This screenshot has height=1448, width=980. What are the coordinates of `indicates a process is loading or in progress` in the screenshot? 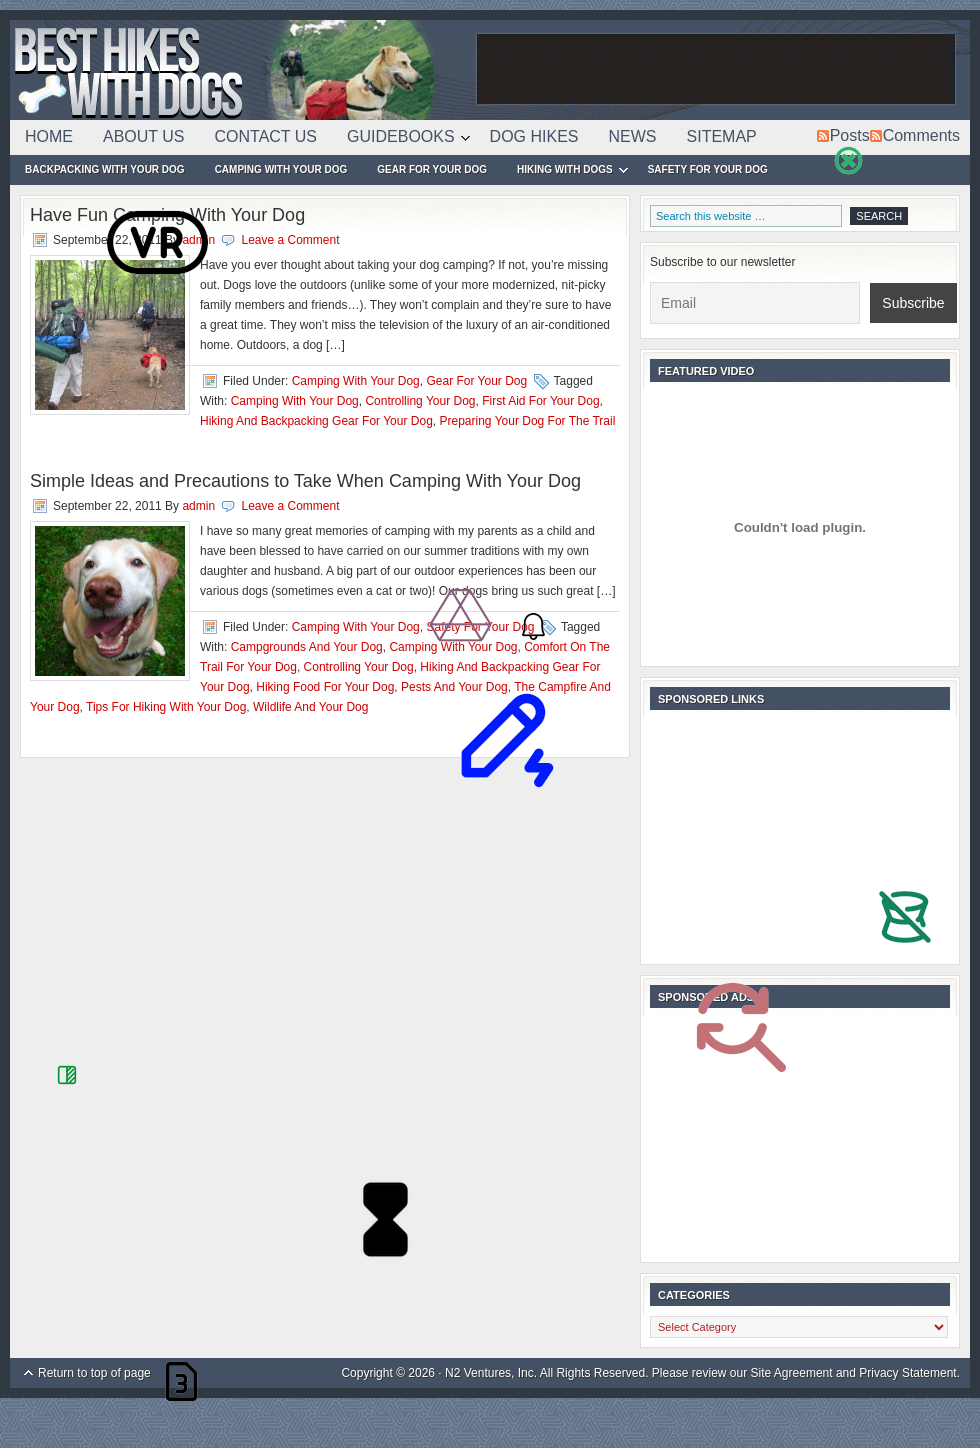 It's located at (385, 1219).